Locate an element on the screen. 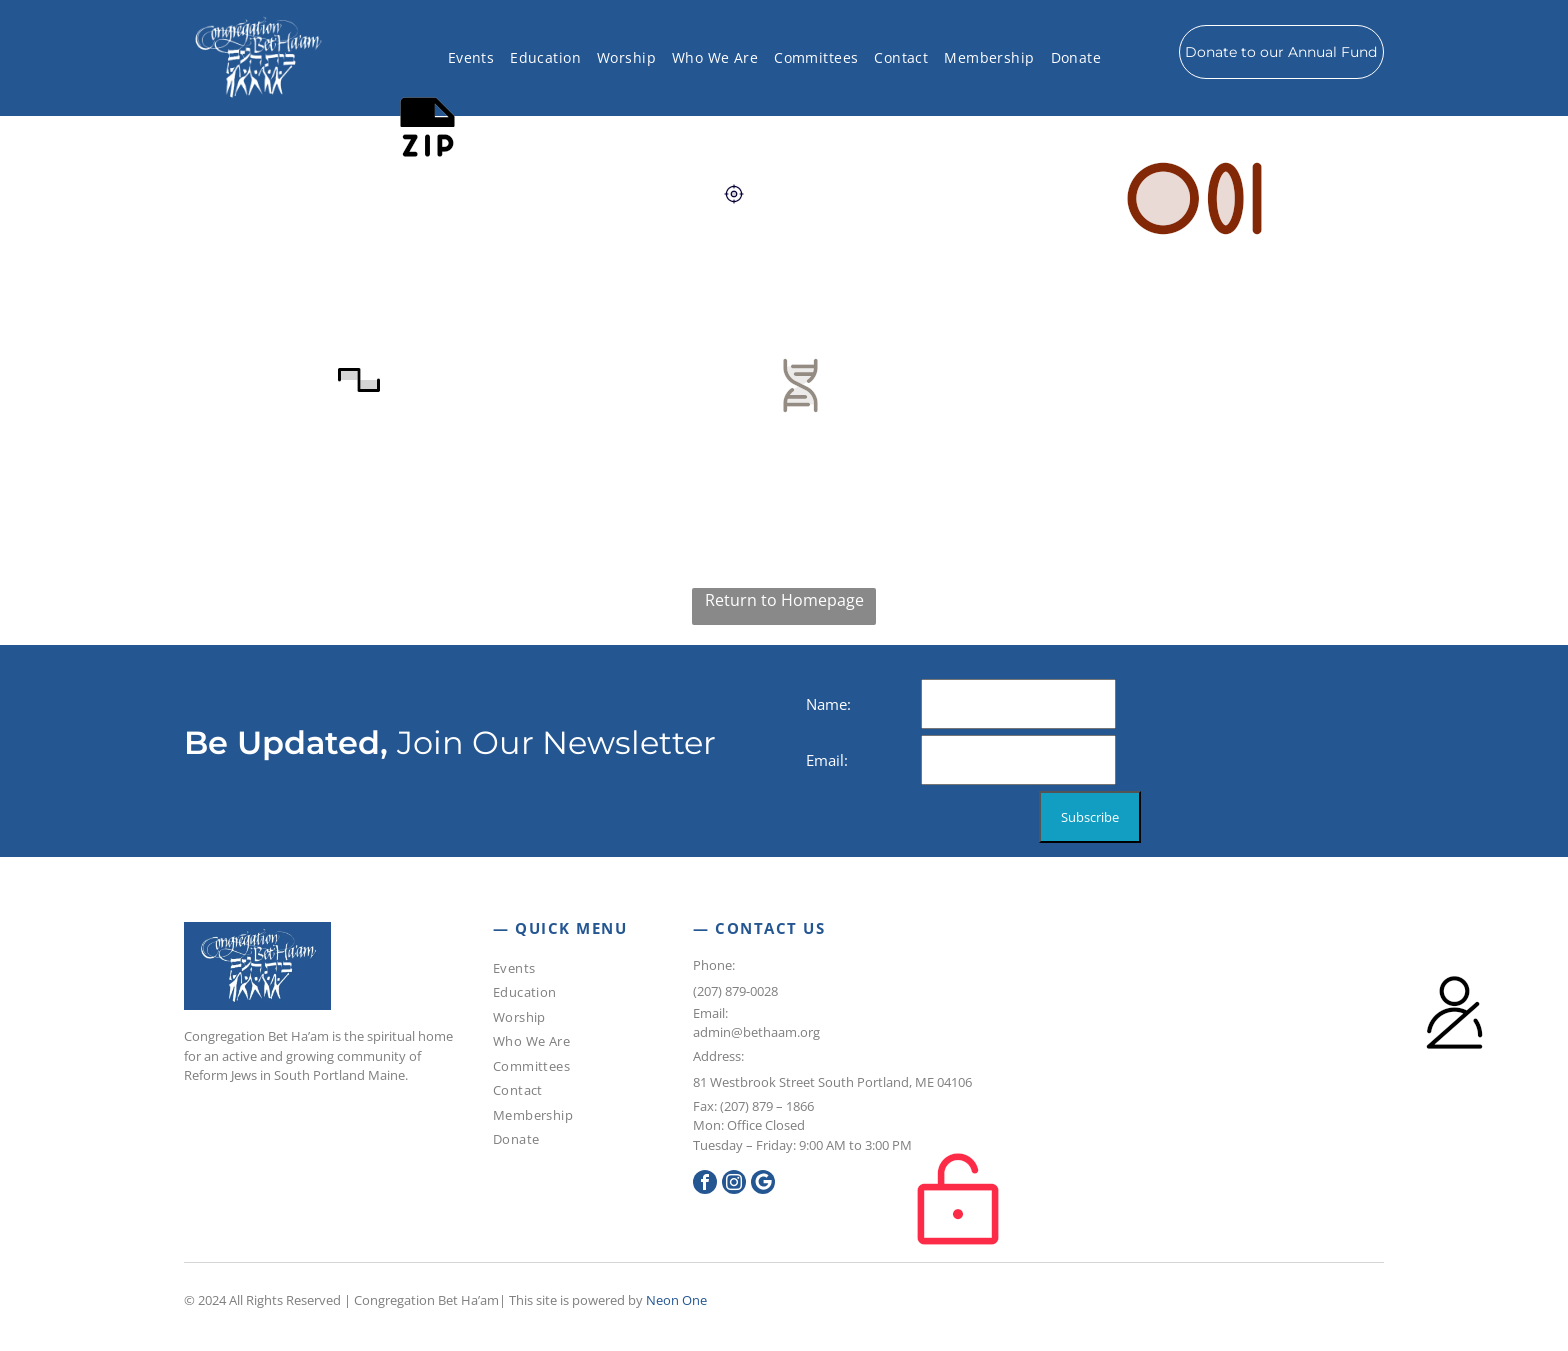 The height and width of the screenshot is (1351, 1568). fasten seatbelt reminder indicator is located at coordinates (1454, 1012).